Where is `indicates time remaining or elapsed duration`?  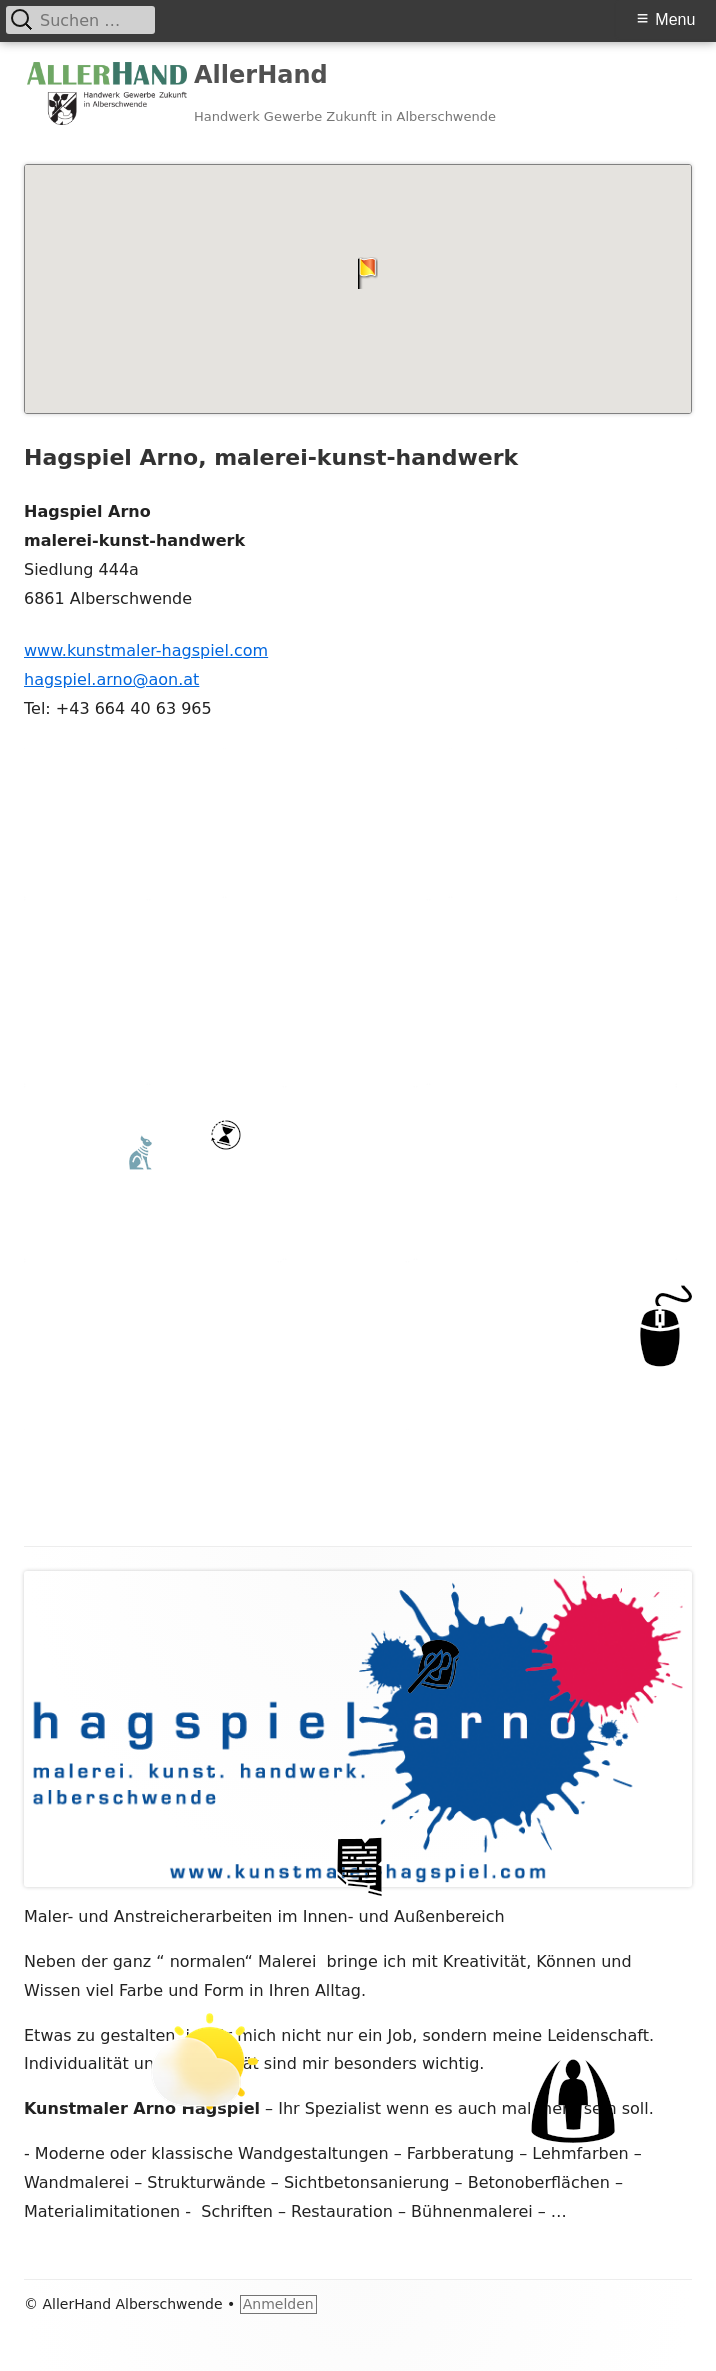
indicates time remaining or elapsed duration is located at coordinates (226, 1135).